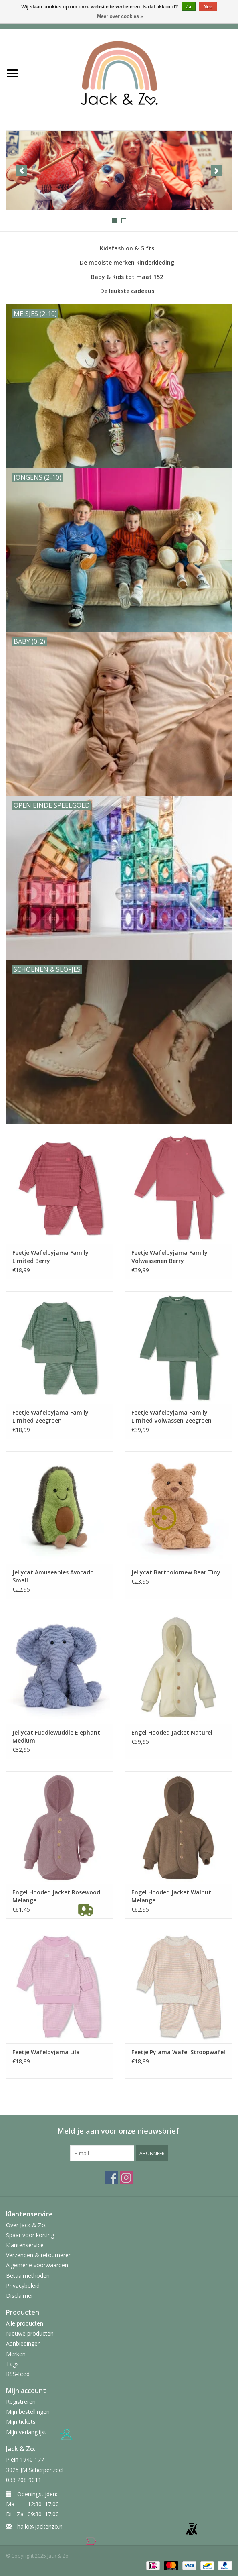  Describe the element at coordinates (192, 2529) in the screenshot. I see `indicates military or armed forces personnel` at that location.